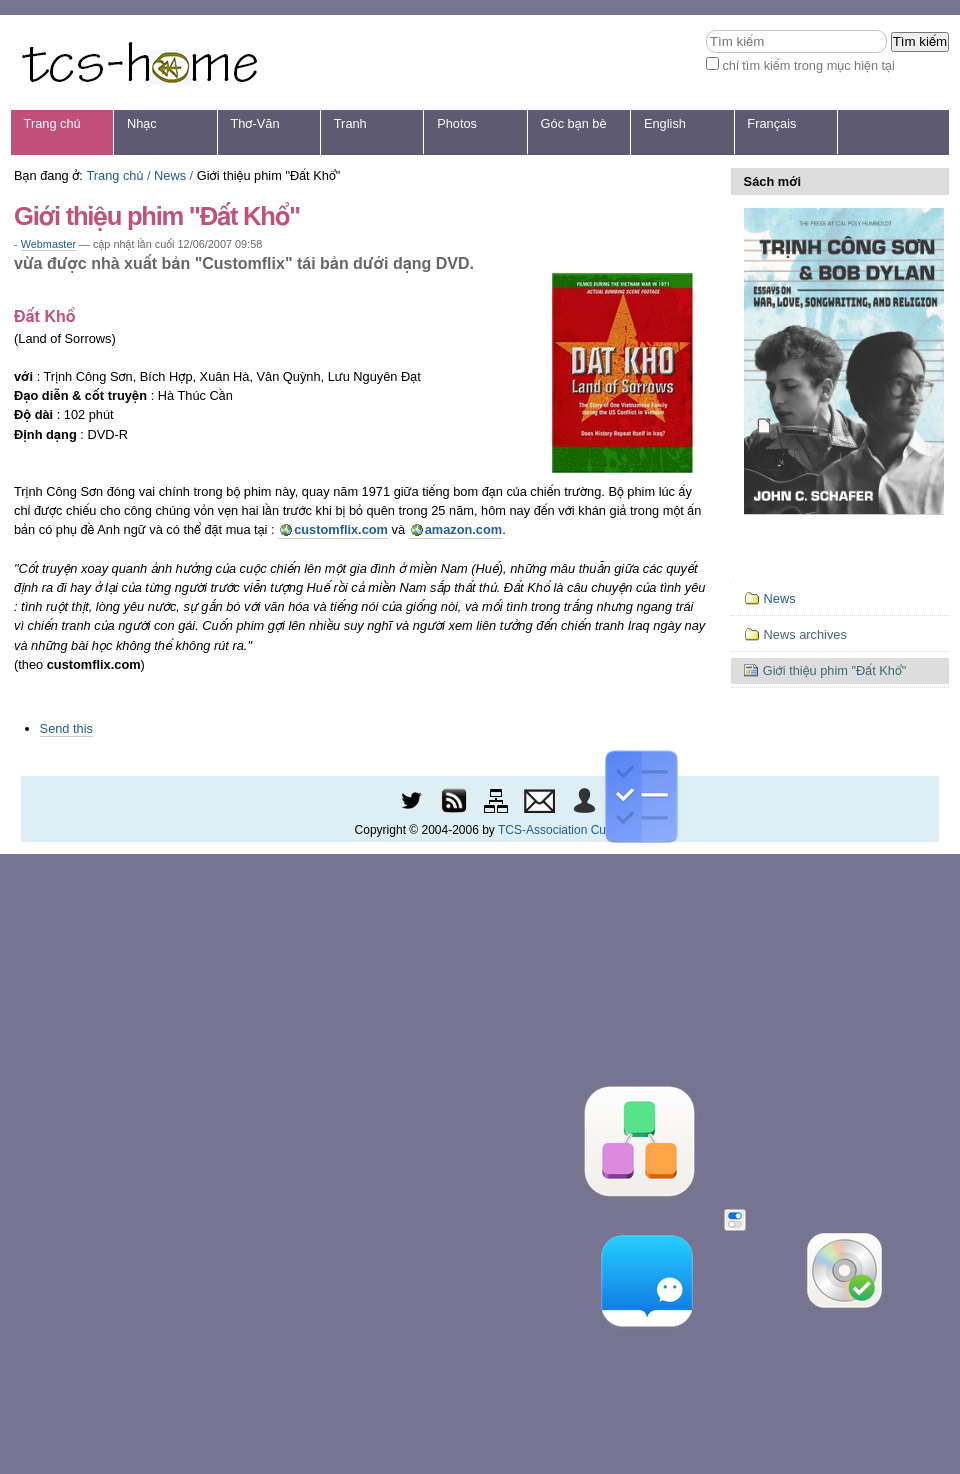  What do you see at coordinates (639, 1141) in the screenshot?
I see `open GTK Node Editor application` at bounding box center [639, 1141].